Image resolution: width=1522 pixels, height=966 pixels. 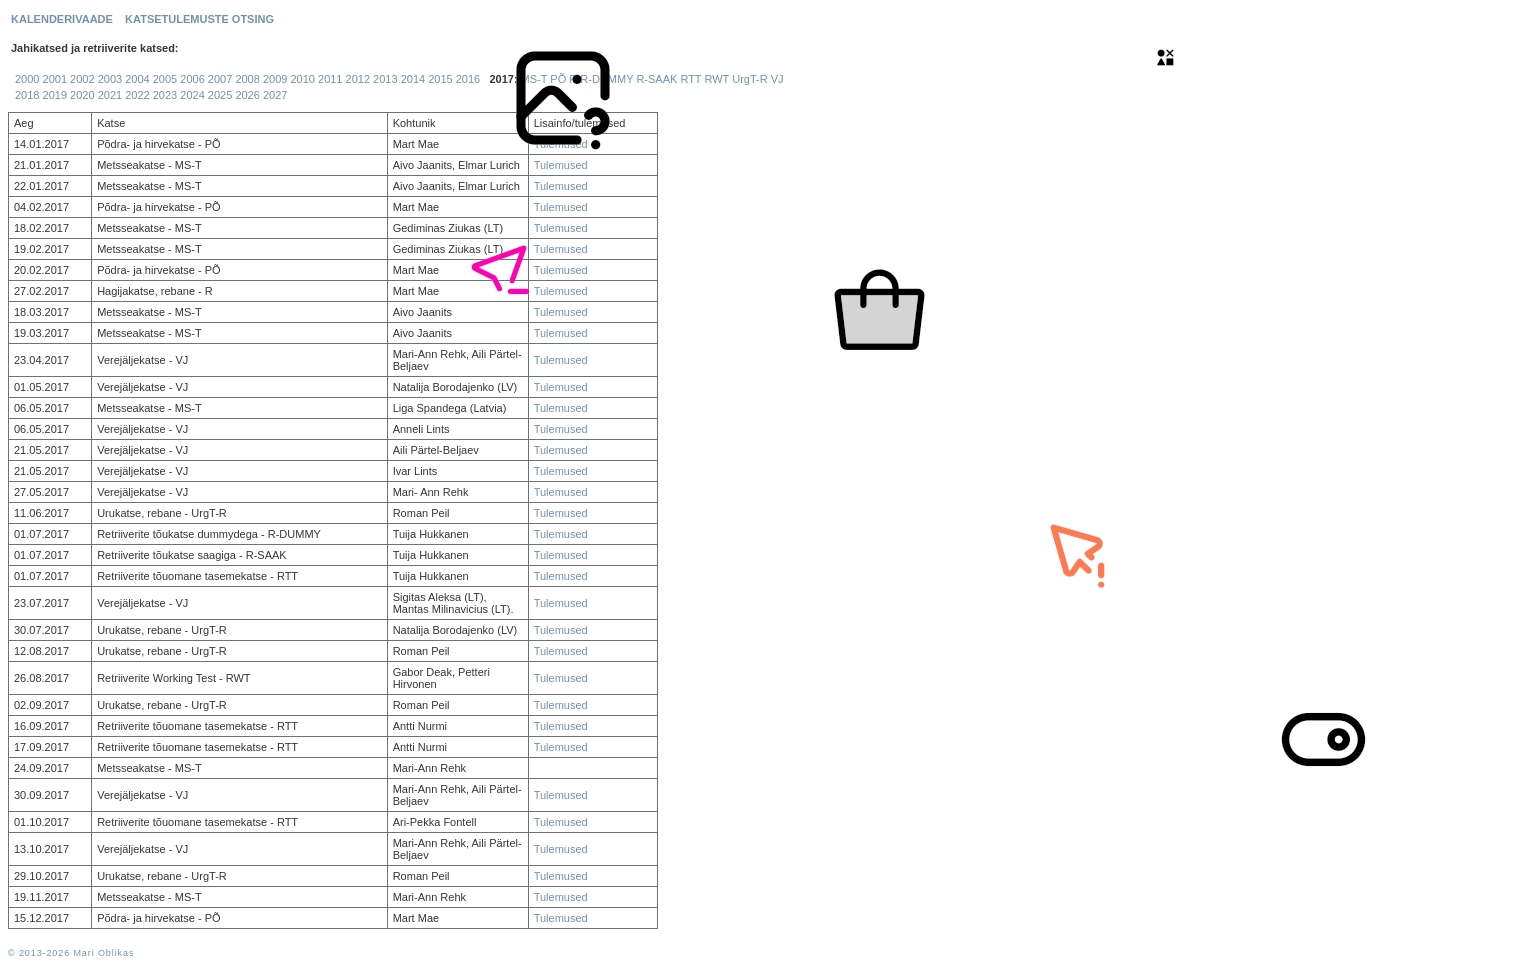 I want to click on remove a saved location, so click(x=499, y=272).